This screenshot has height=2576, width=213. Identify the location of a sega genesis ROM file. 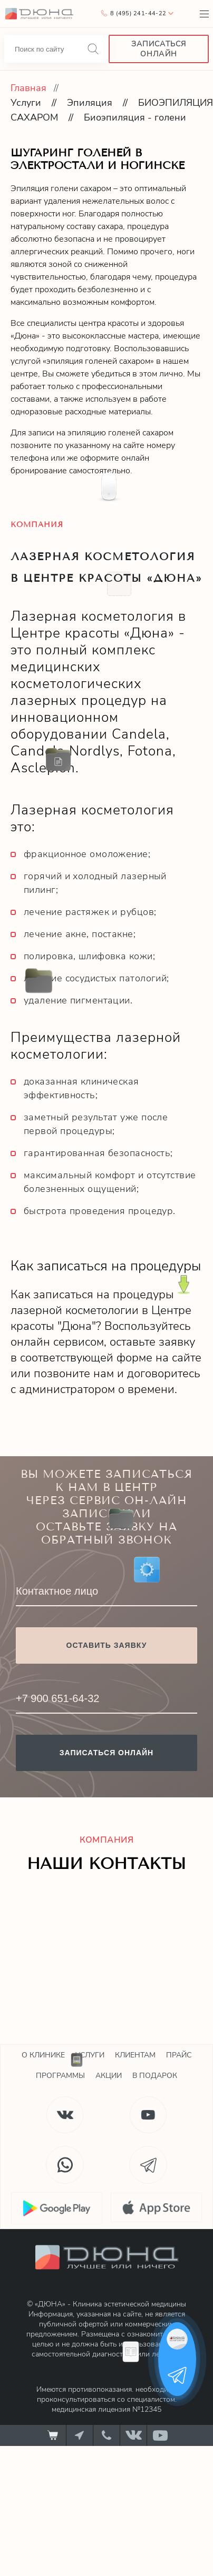
(76, 2060).